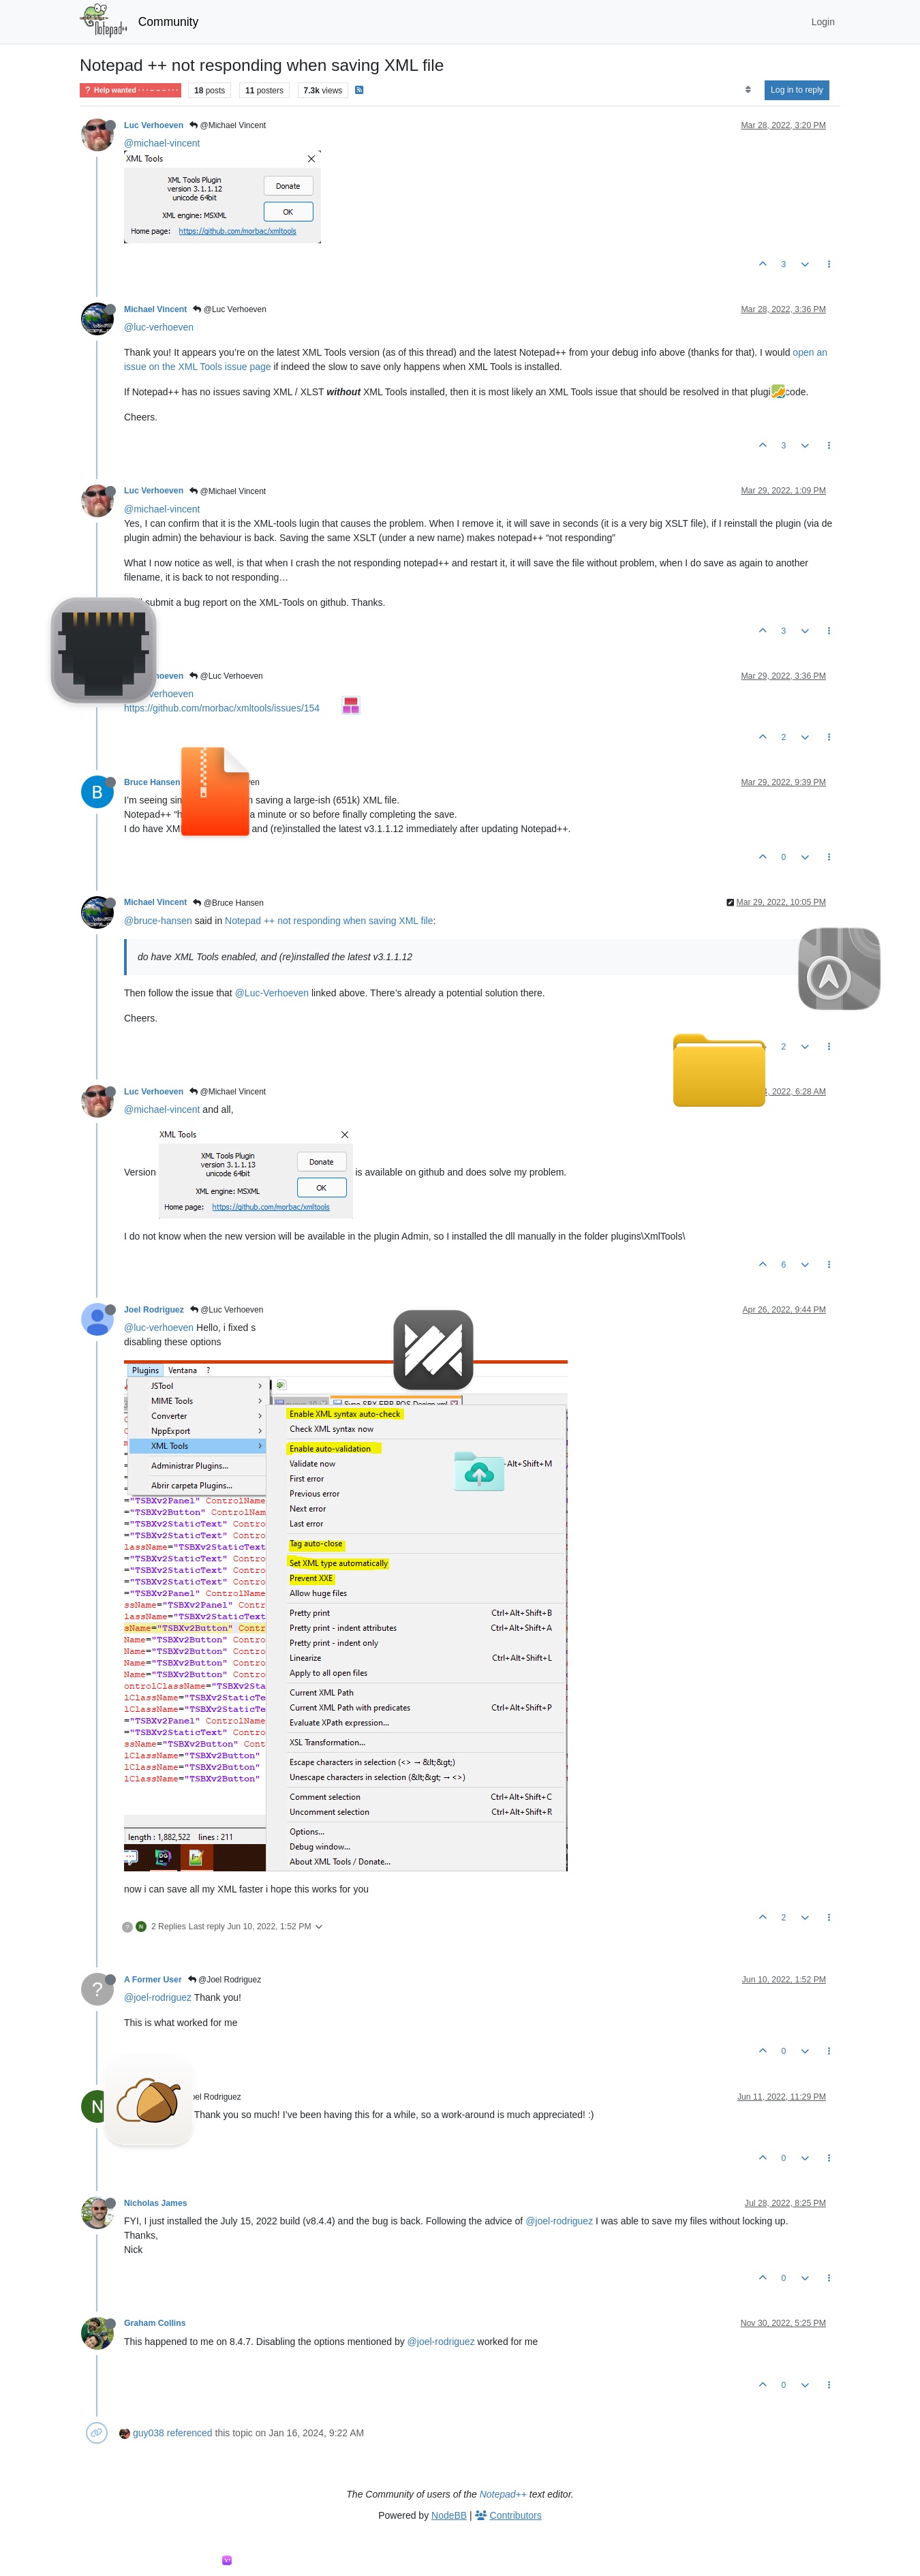  Describe the element at coordinates (719, 1070) in the screenshot. I see `open folder to view files` at that location.